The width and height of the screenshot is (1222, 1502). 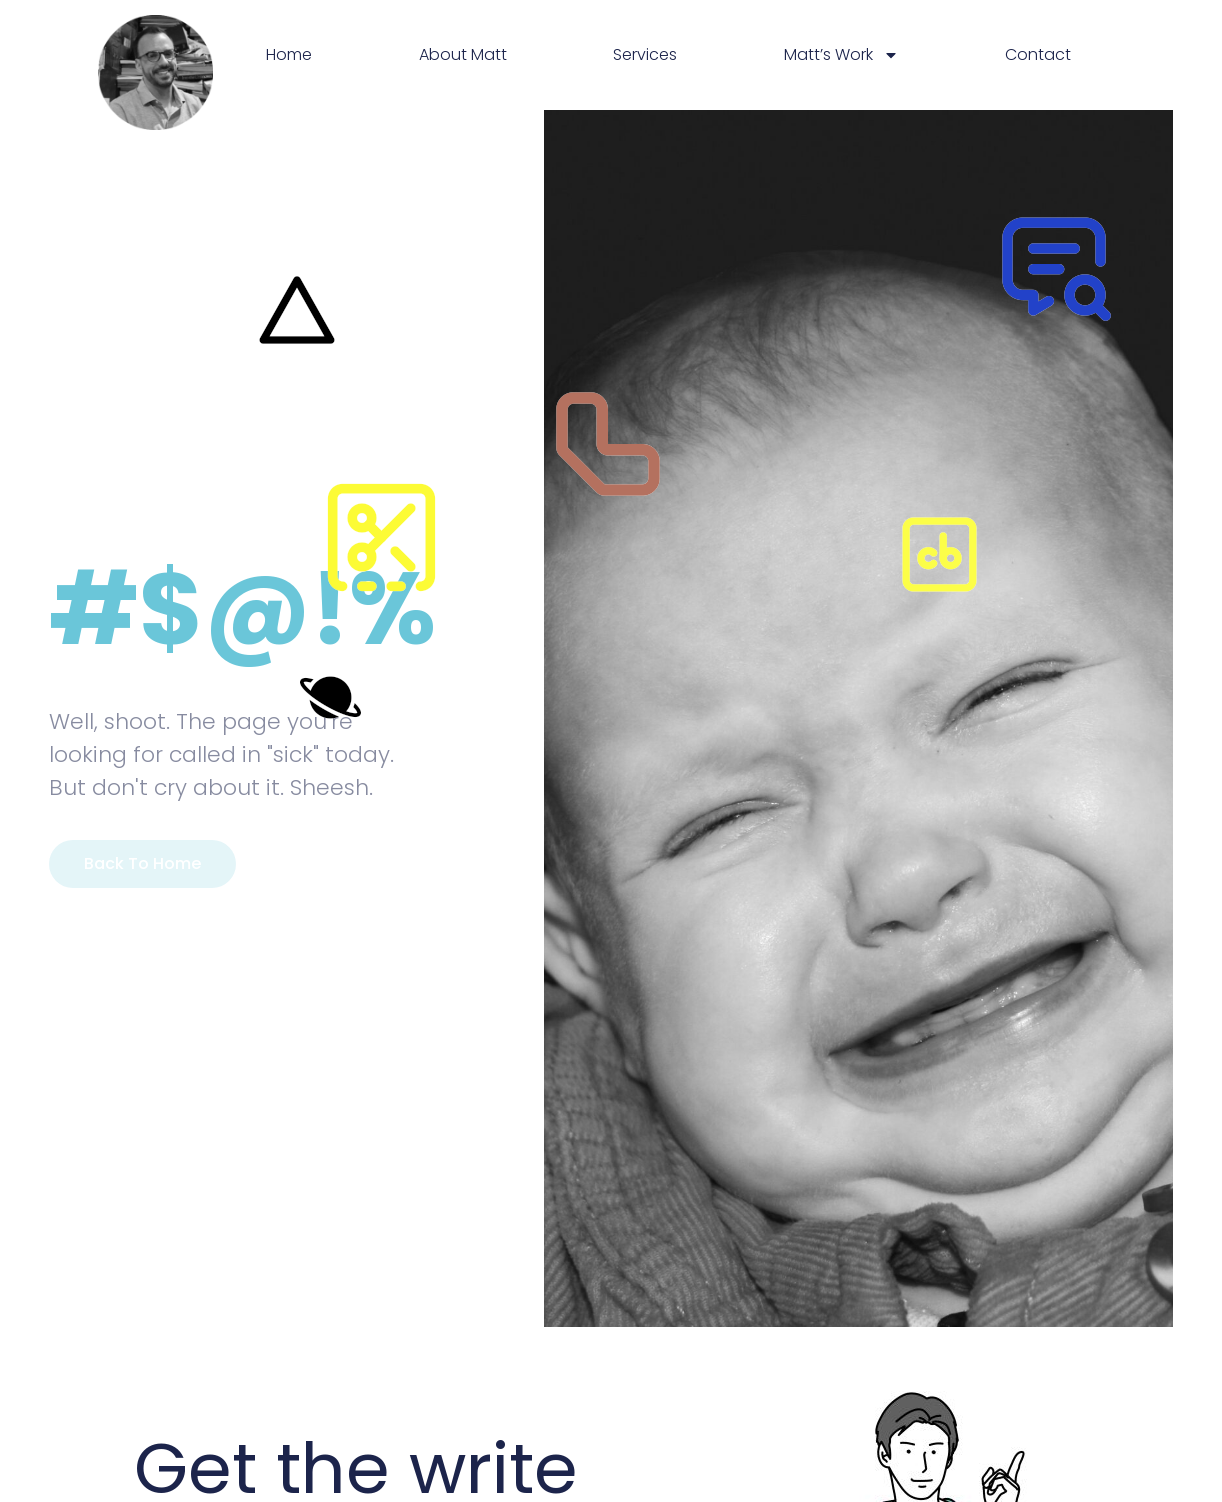 I want to click on explore global or worldwide content, so click(x=330, y=697).